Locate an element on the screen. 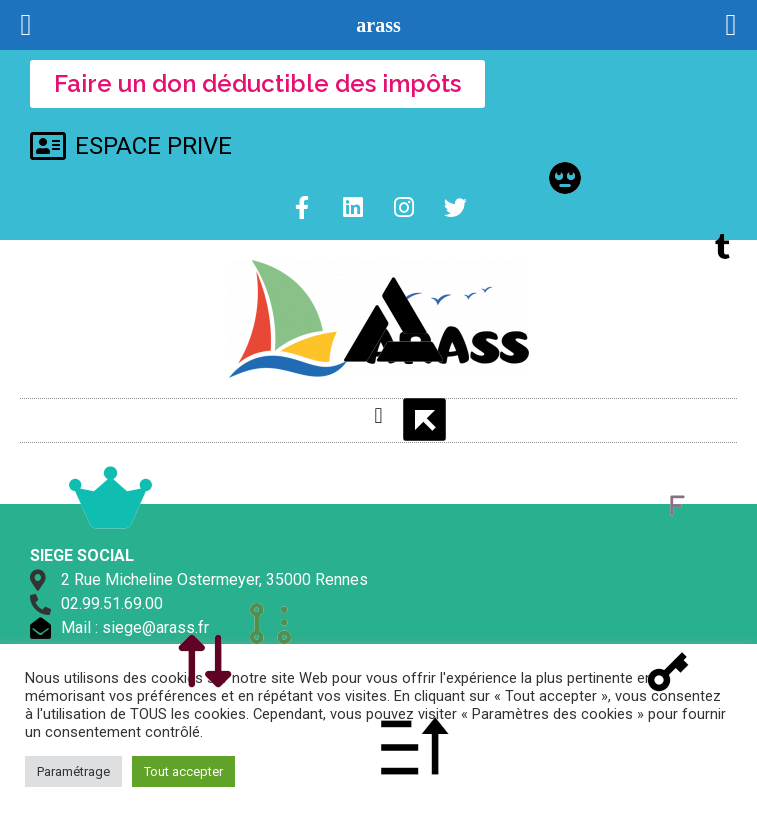 This screenshot has width=757, height=817. sort items in ascending or descending order is located at coordinates (205, 661).